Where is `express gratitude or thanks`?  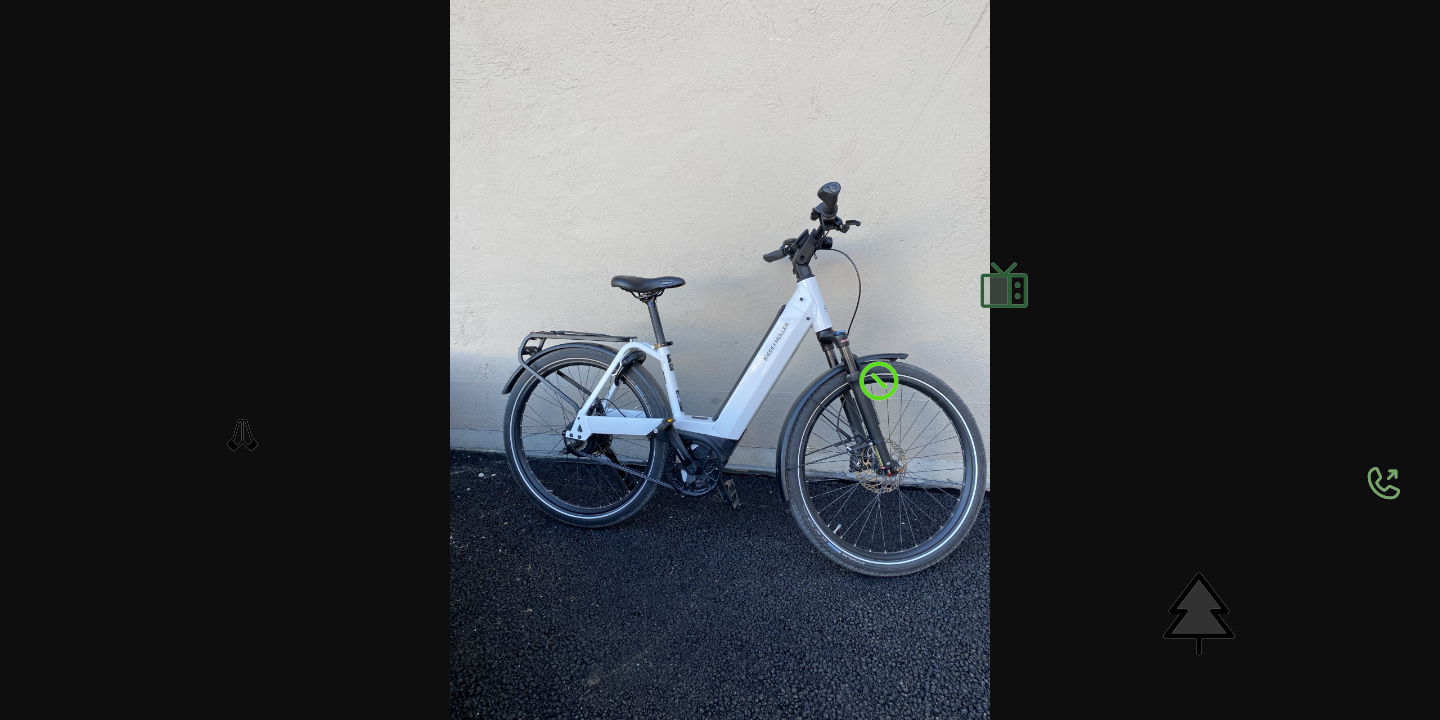 express gratitude or thanks is located at coordinates (242, 435).